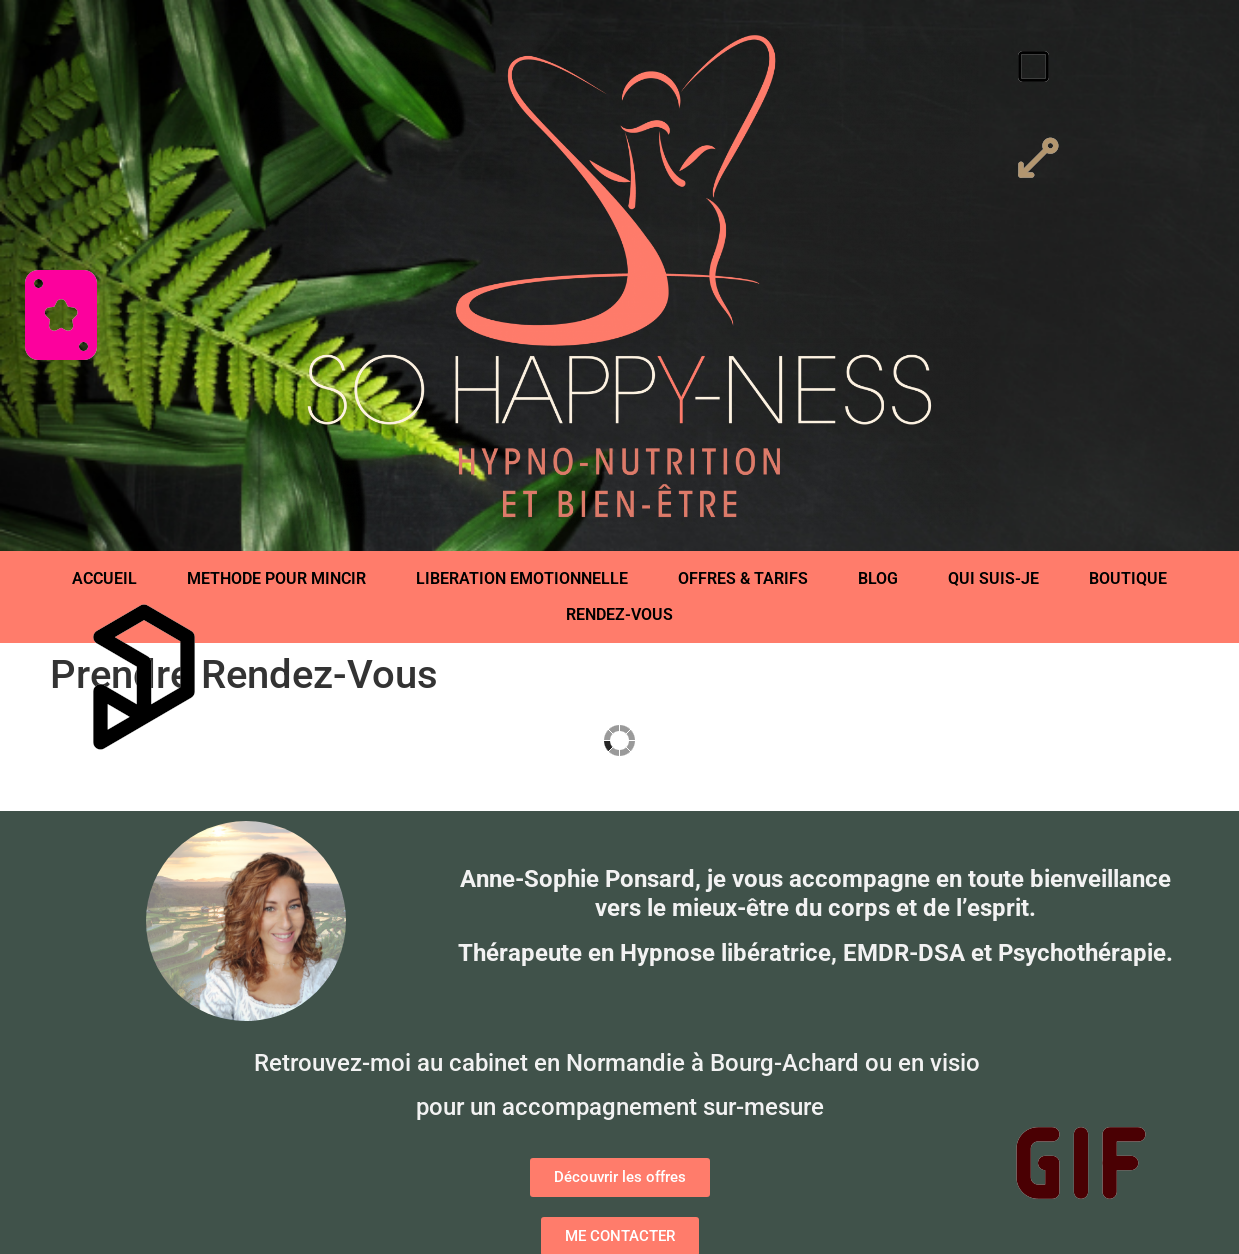 Image resolution: width=1239 pixels, height=1254 pixels. What do you see at coordinates (1033, 66) in the screenshot?
I see `define a selection area` at bounding box center [1033, 66].